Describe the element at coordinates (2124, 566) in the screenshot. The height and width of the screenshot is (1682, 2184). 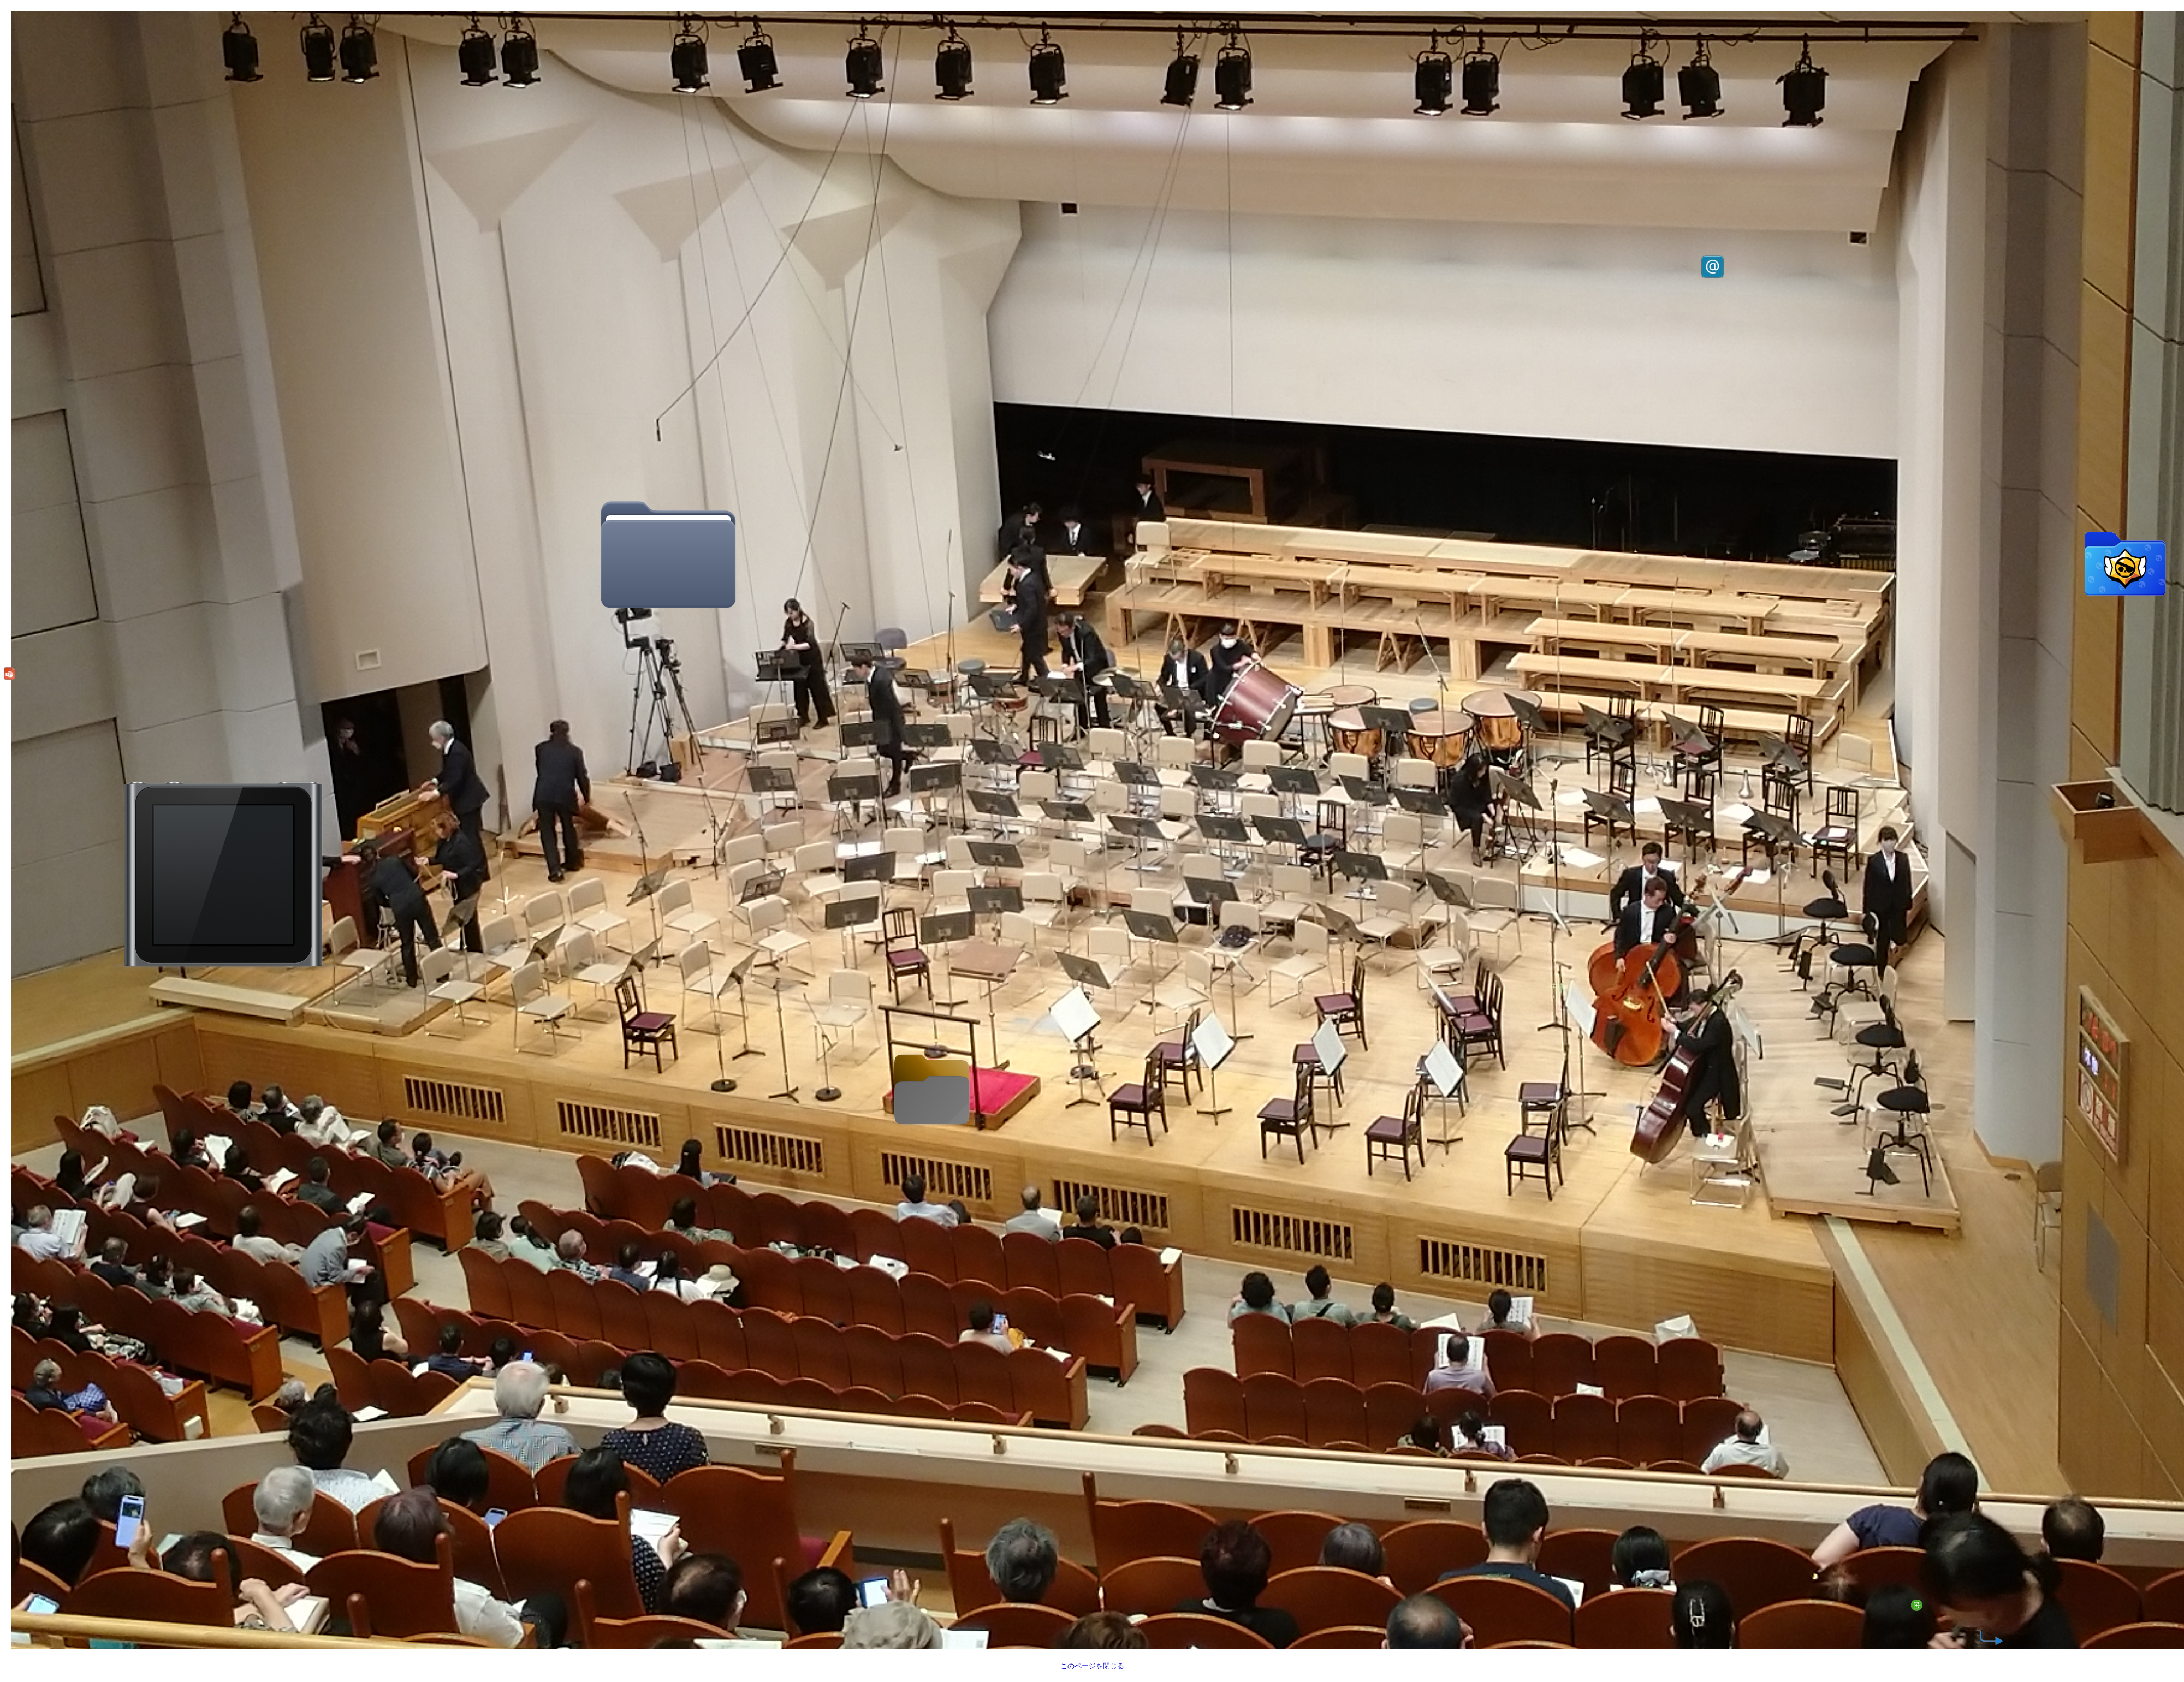
I see `open brawl stars game folder` at that location.